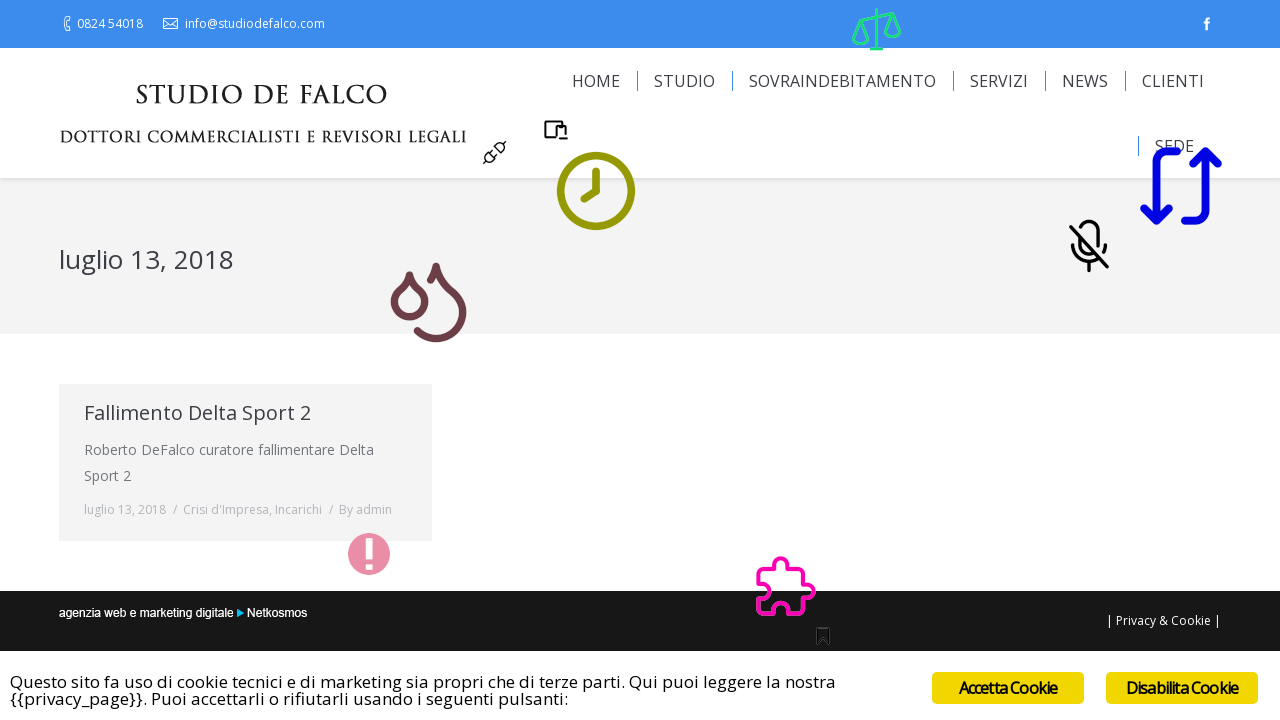  Describe the element at coordinates (555, 130) in the screenshot. I see `remove a device from your account` at that location.